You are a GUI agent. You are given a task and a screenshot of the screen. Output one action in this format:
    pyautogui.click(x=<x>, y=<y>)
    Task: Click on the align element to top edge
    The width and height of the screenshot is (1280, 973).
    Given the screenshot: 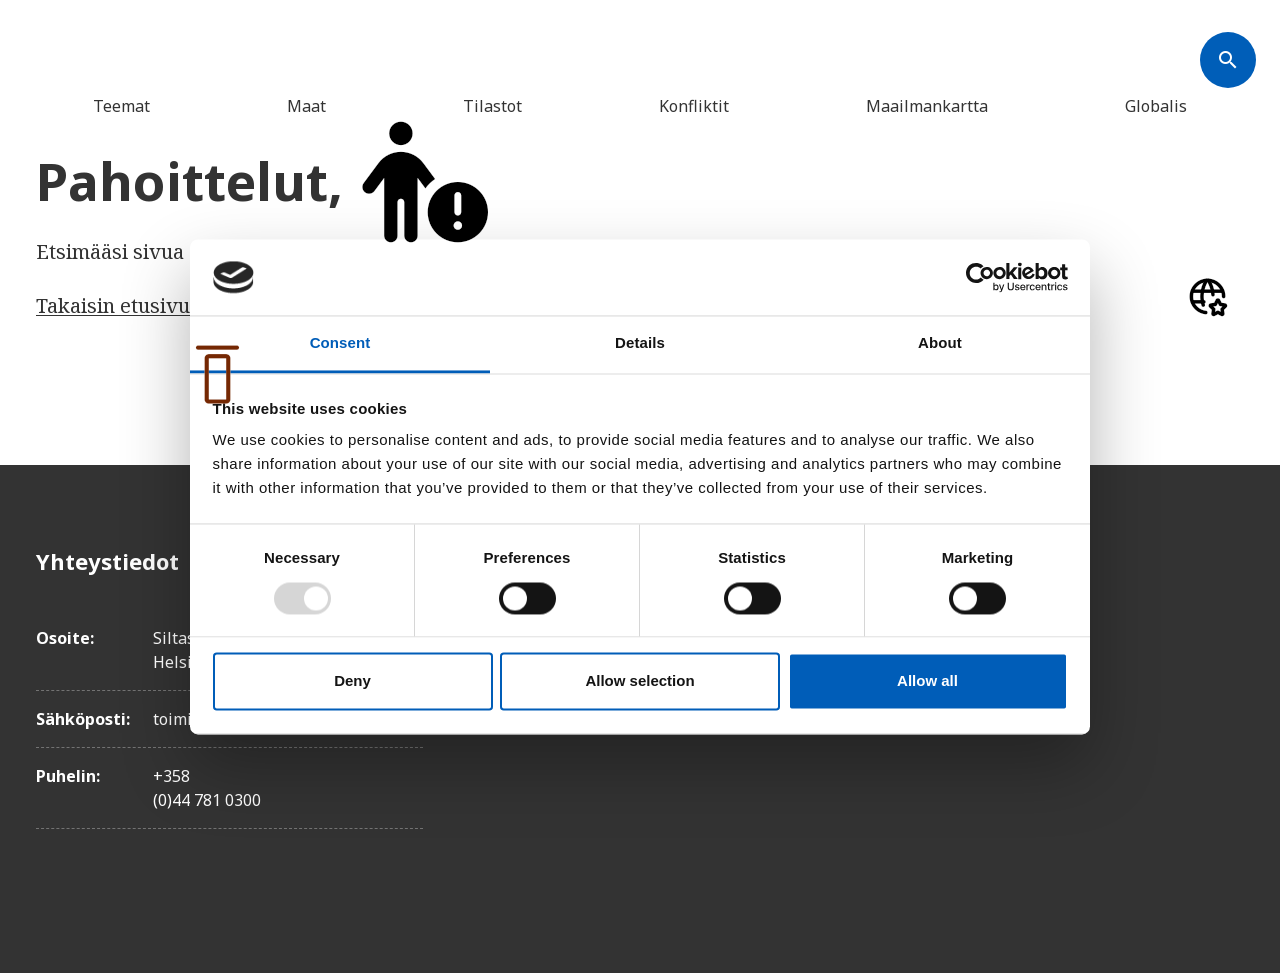 What is the action you would take?
    pyautogui.click(x=217, y=373)
    